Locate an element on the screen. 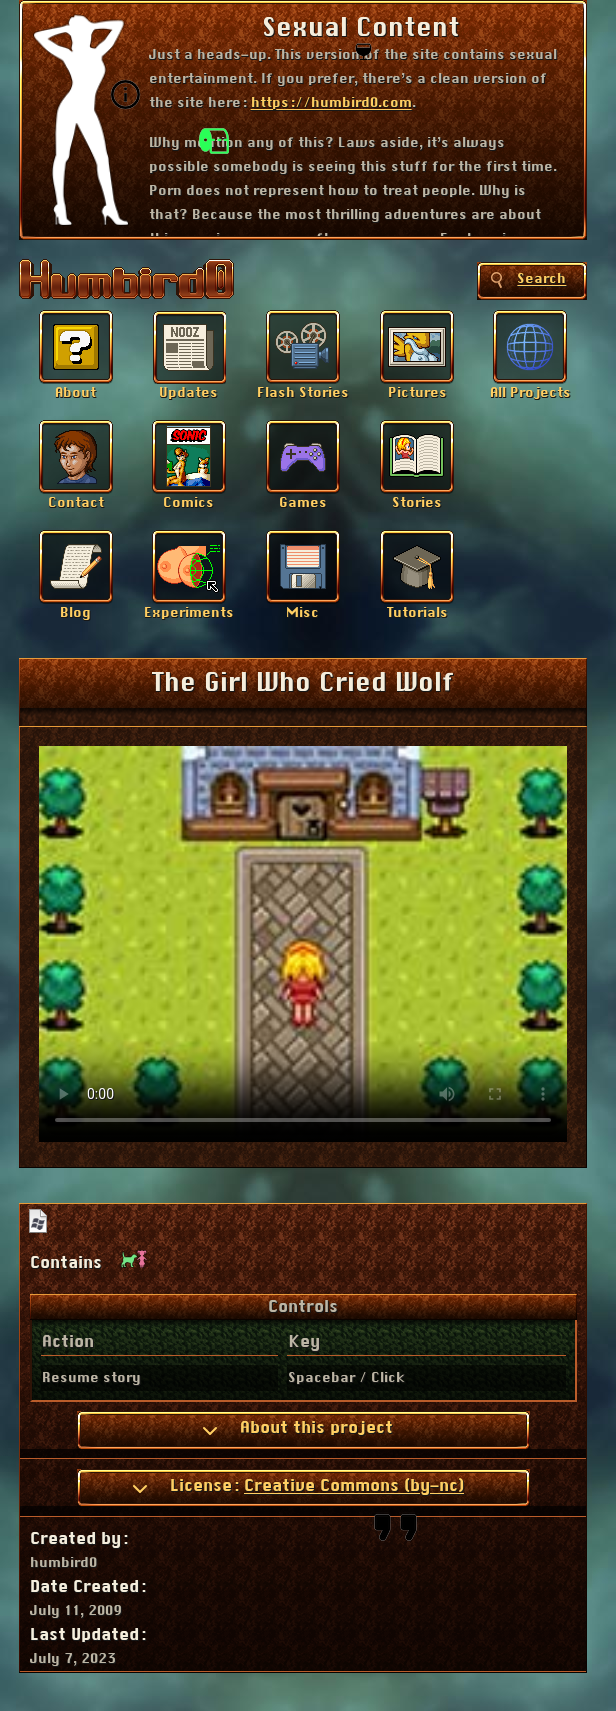 Image resolution: width=616 pixels, height=1711 pixels. browse wine or spirits menu is located at coordinates (363, 51).